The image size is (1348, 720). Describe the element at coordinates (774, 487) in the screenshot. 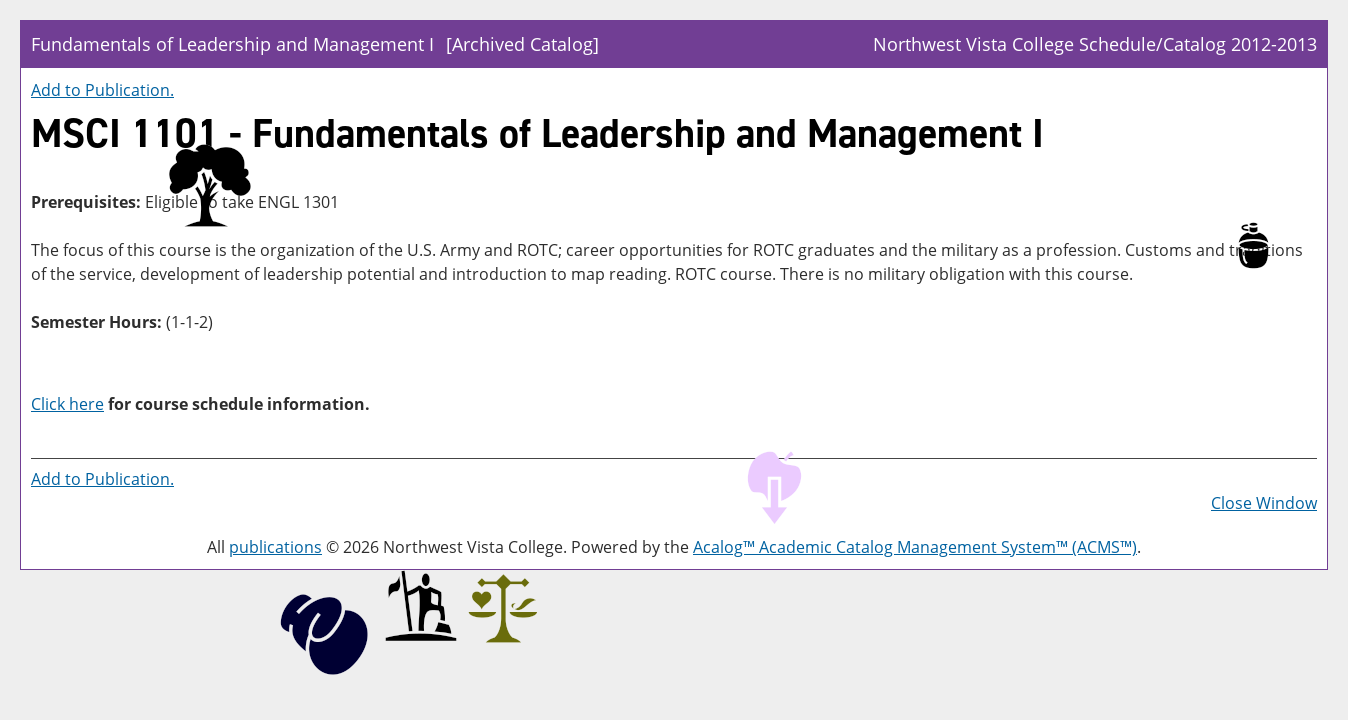

I see `indicates gravitational force or physics simulation` at that location.